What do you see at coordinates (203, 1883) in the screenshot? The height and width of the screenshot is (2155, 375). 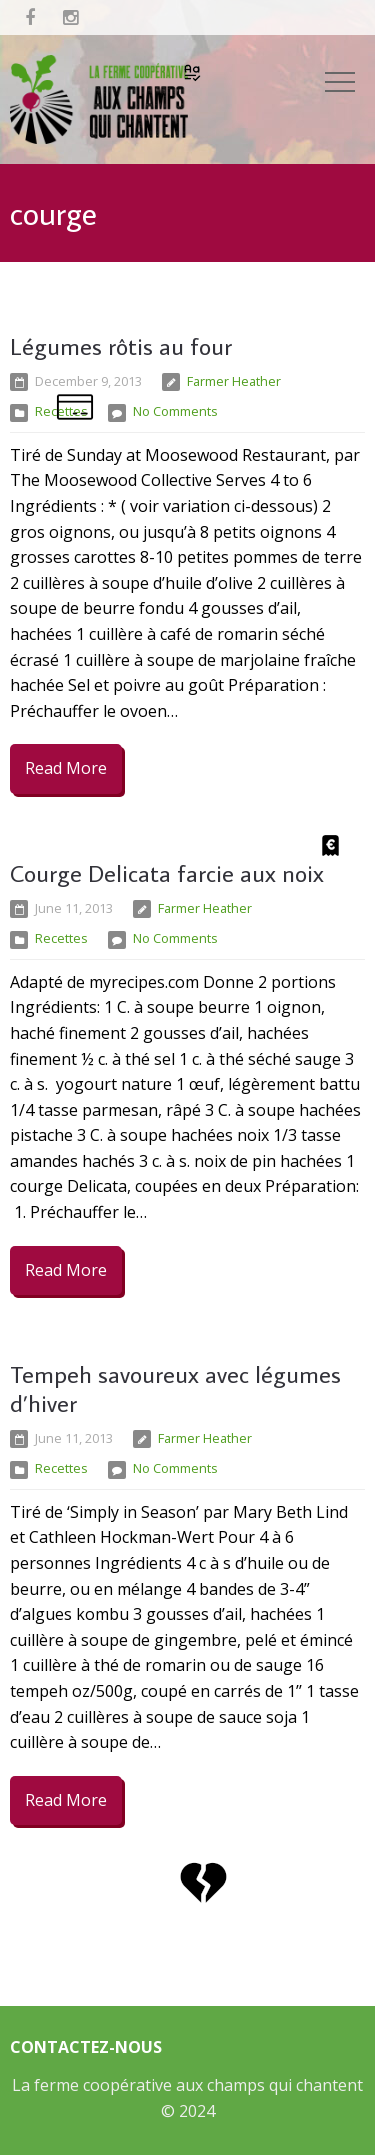 I see `indicates a broken or failed favorite` at bounding box center [203, 1883].